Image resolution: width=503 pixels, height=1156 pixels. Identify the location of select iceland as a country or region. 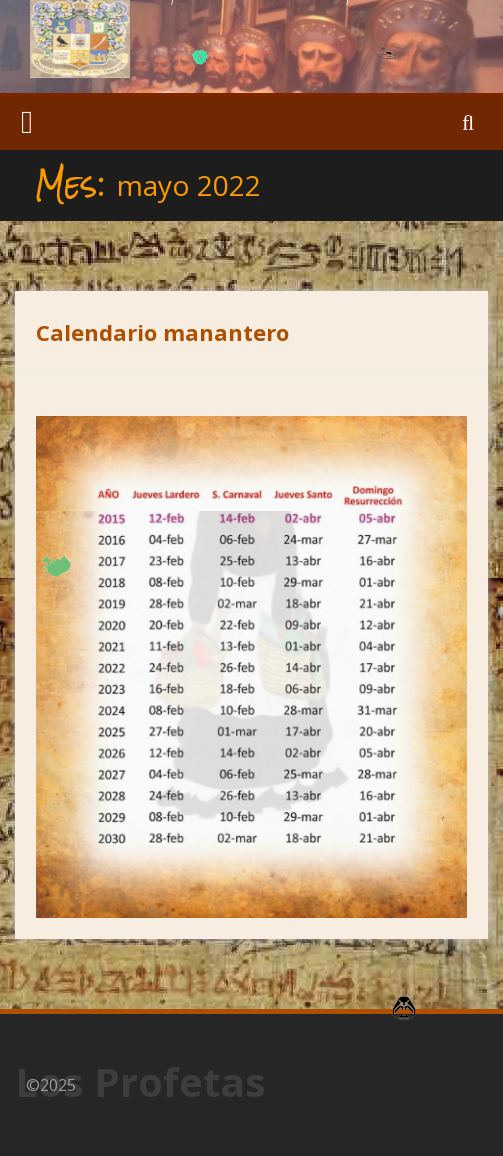
(56, 566).